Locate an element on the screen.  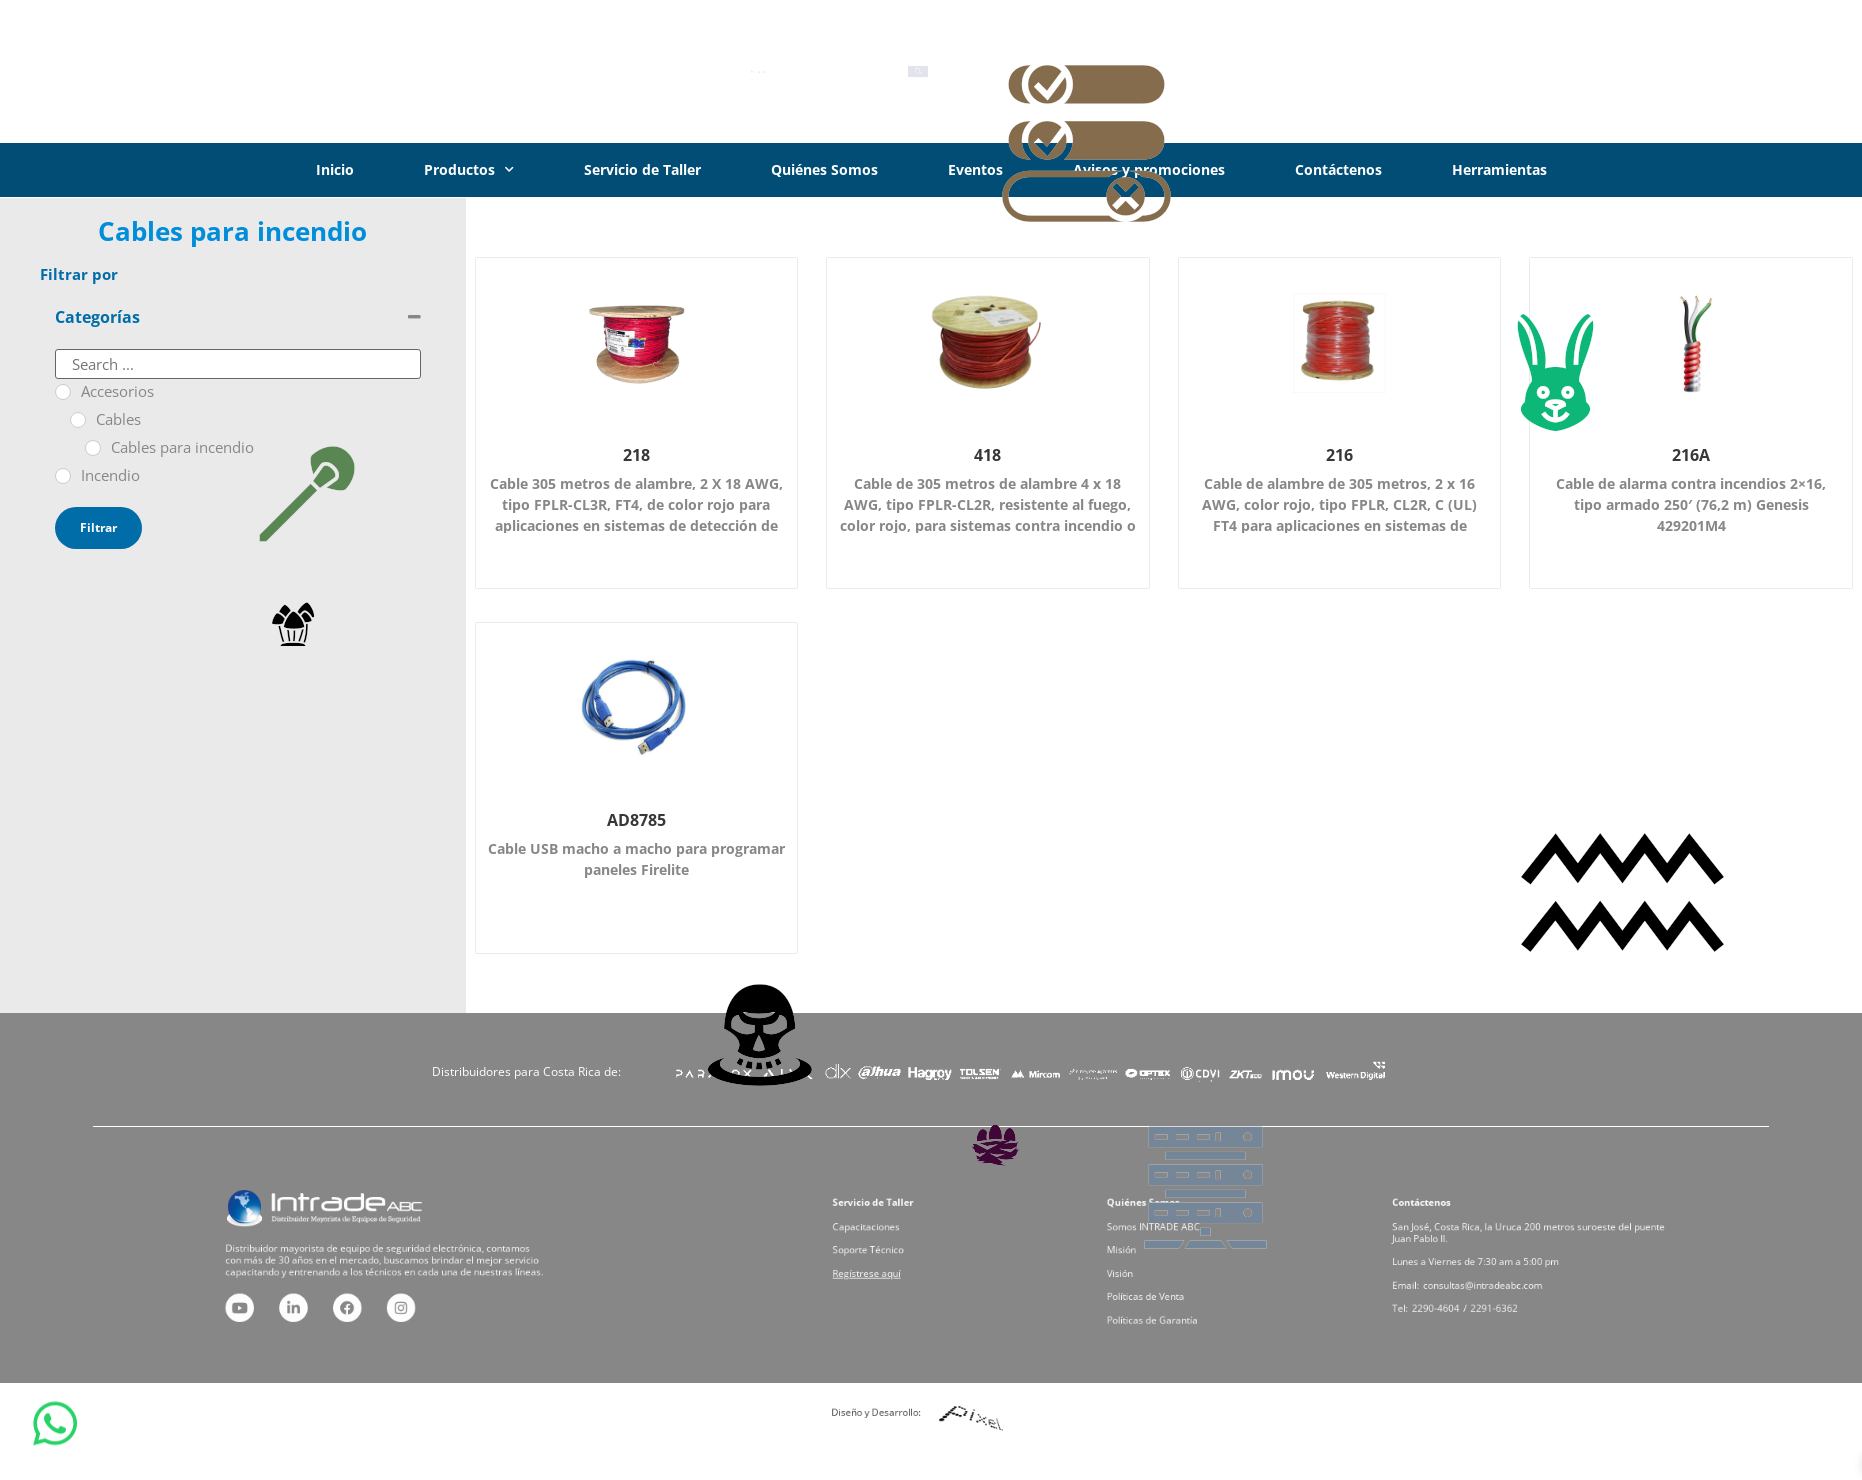
indicates a hazardous or deadly area on the game map is located at coordinates (760, 1036).